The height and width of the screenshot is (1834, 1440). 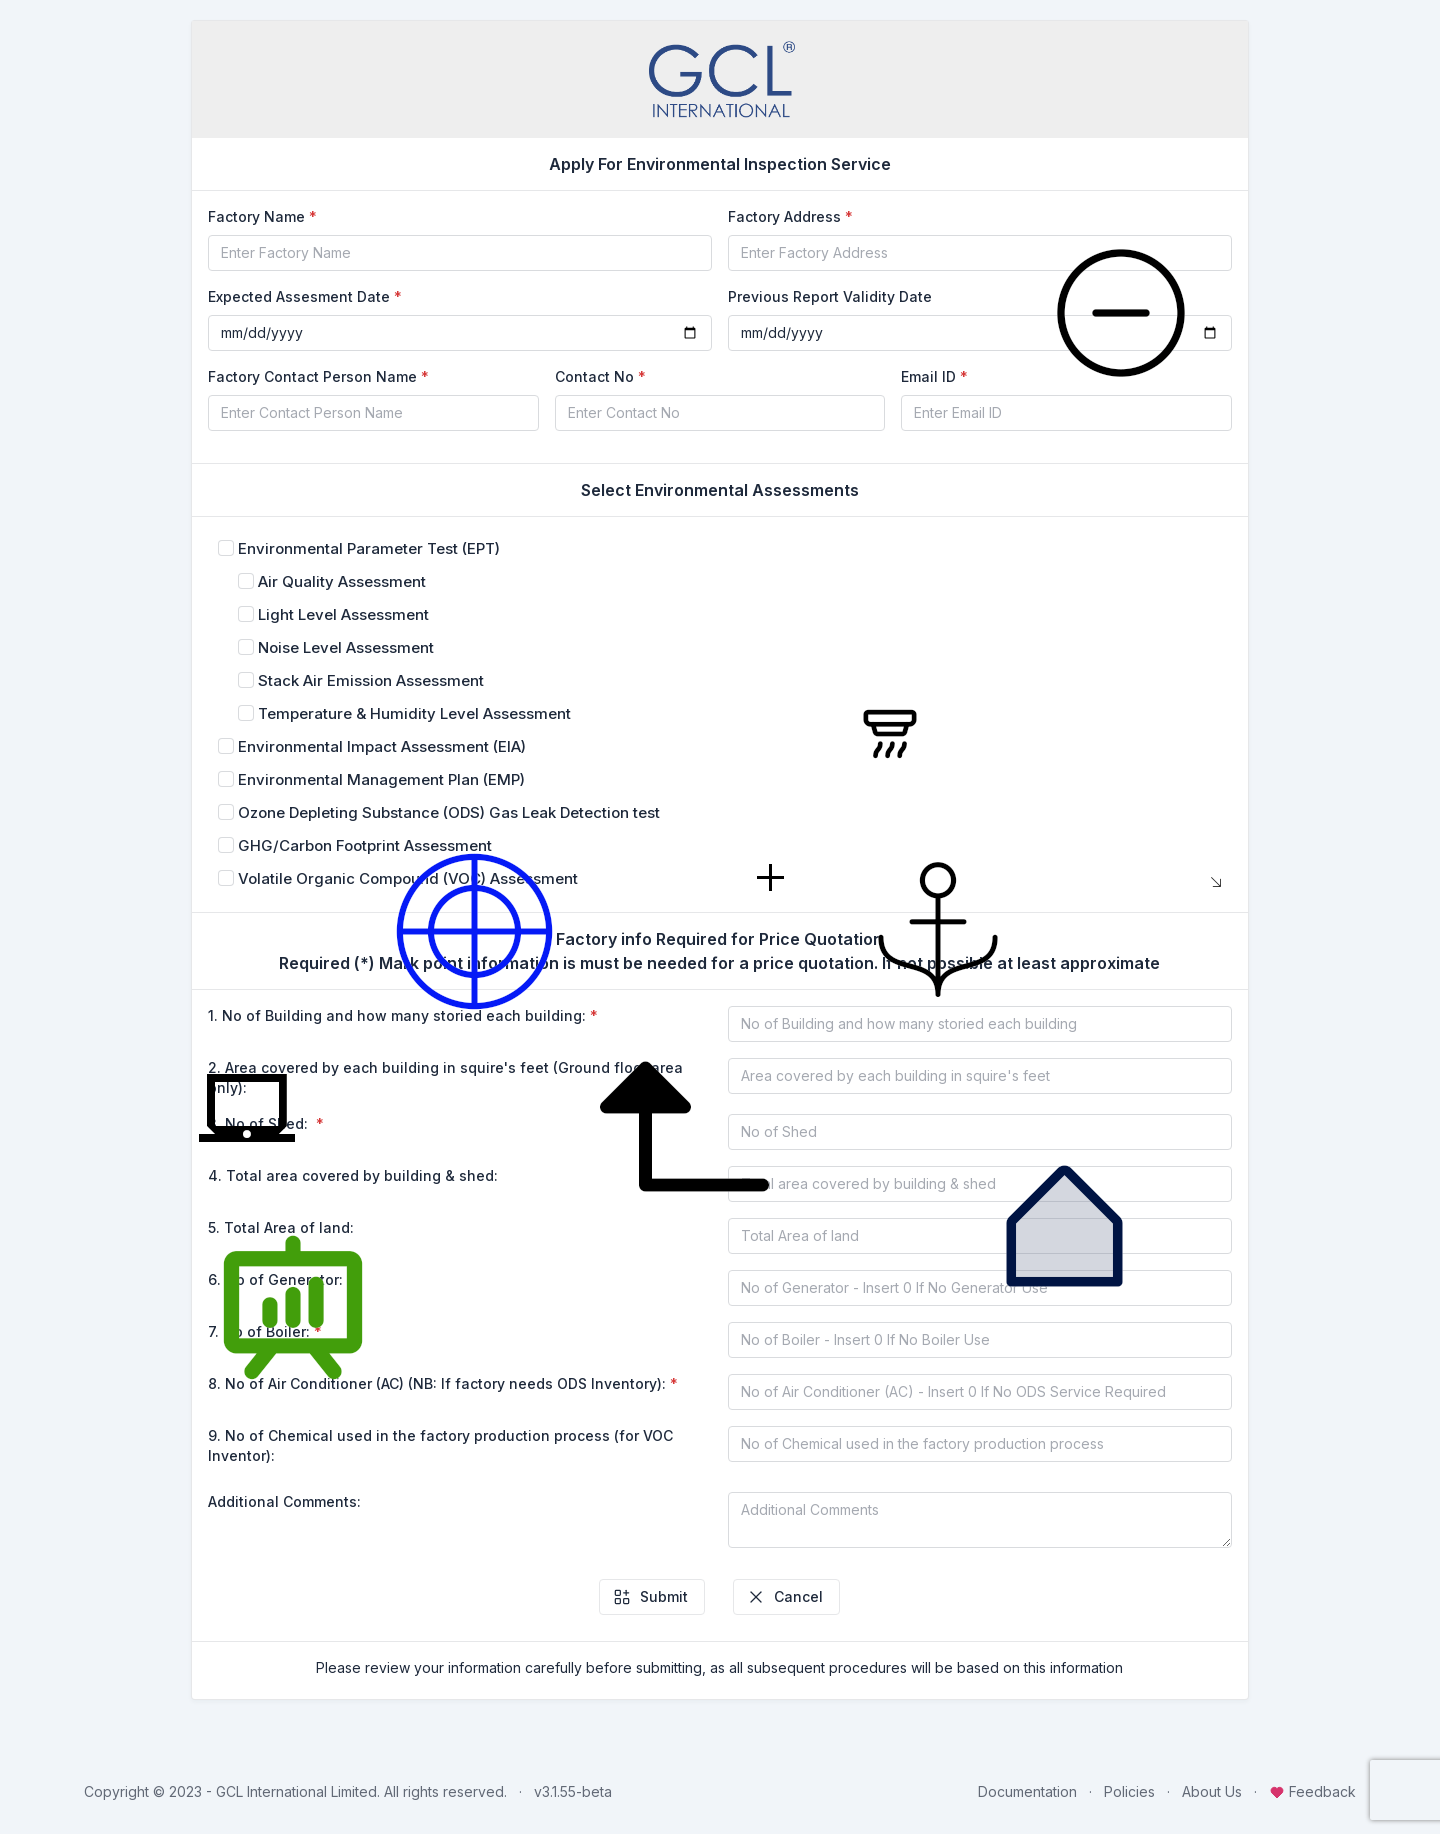 I want to click on add a new item, so click(x=770, y=877).